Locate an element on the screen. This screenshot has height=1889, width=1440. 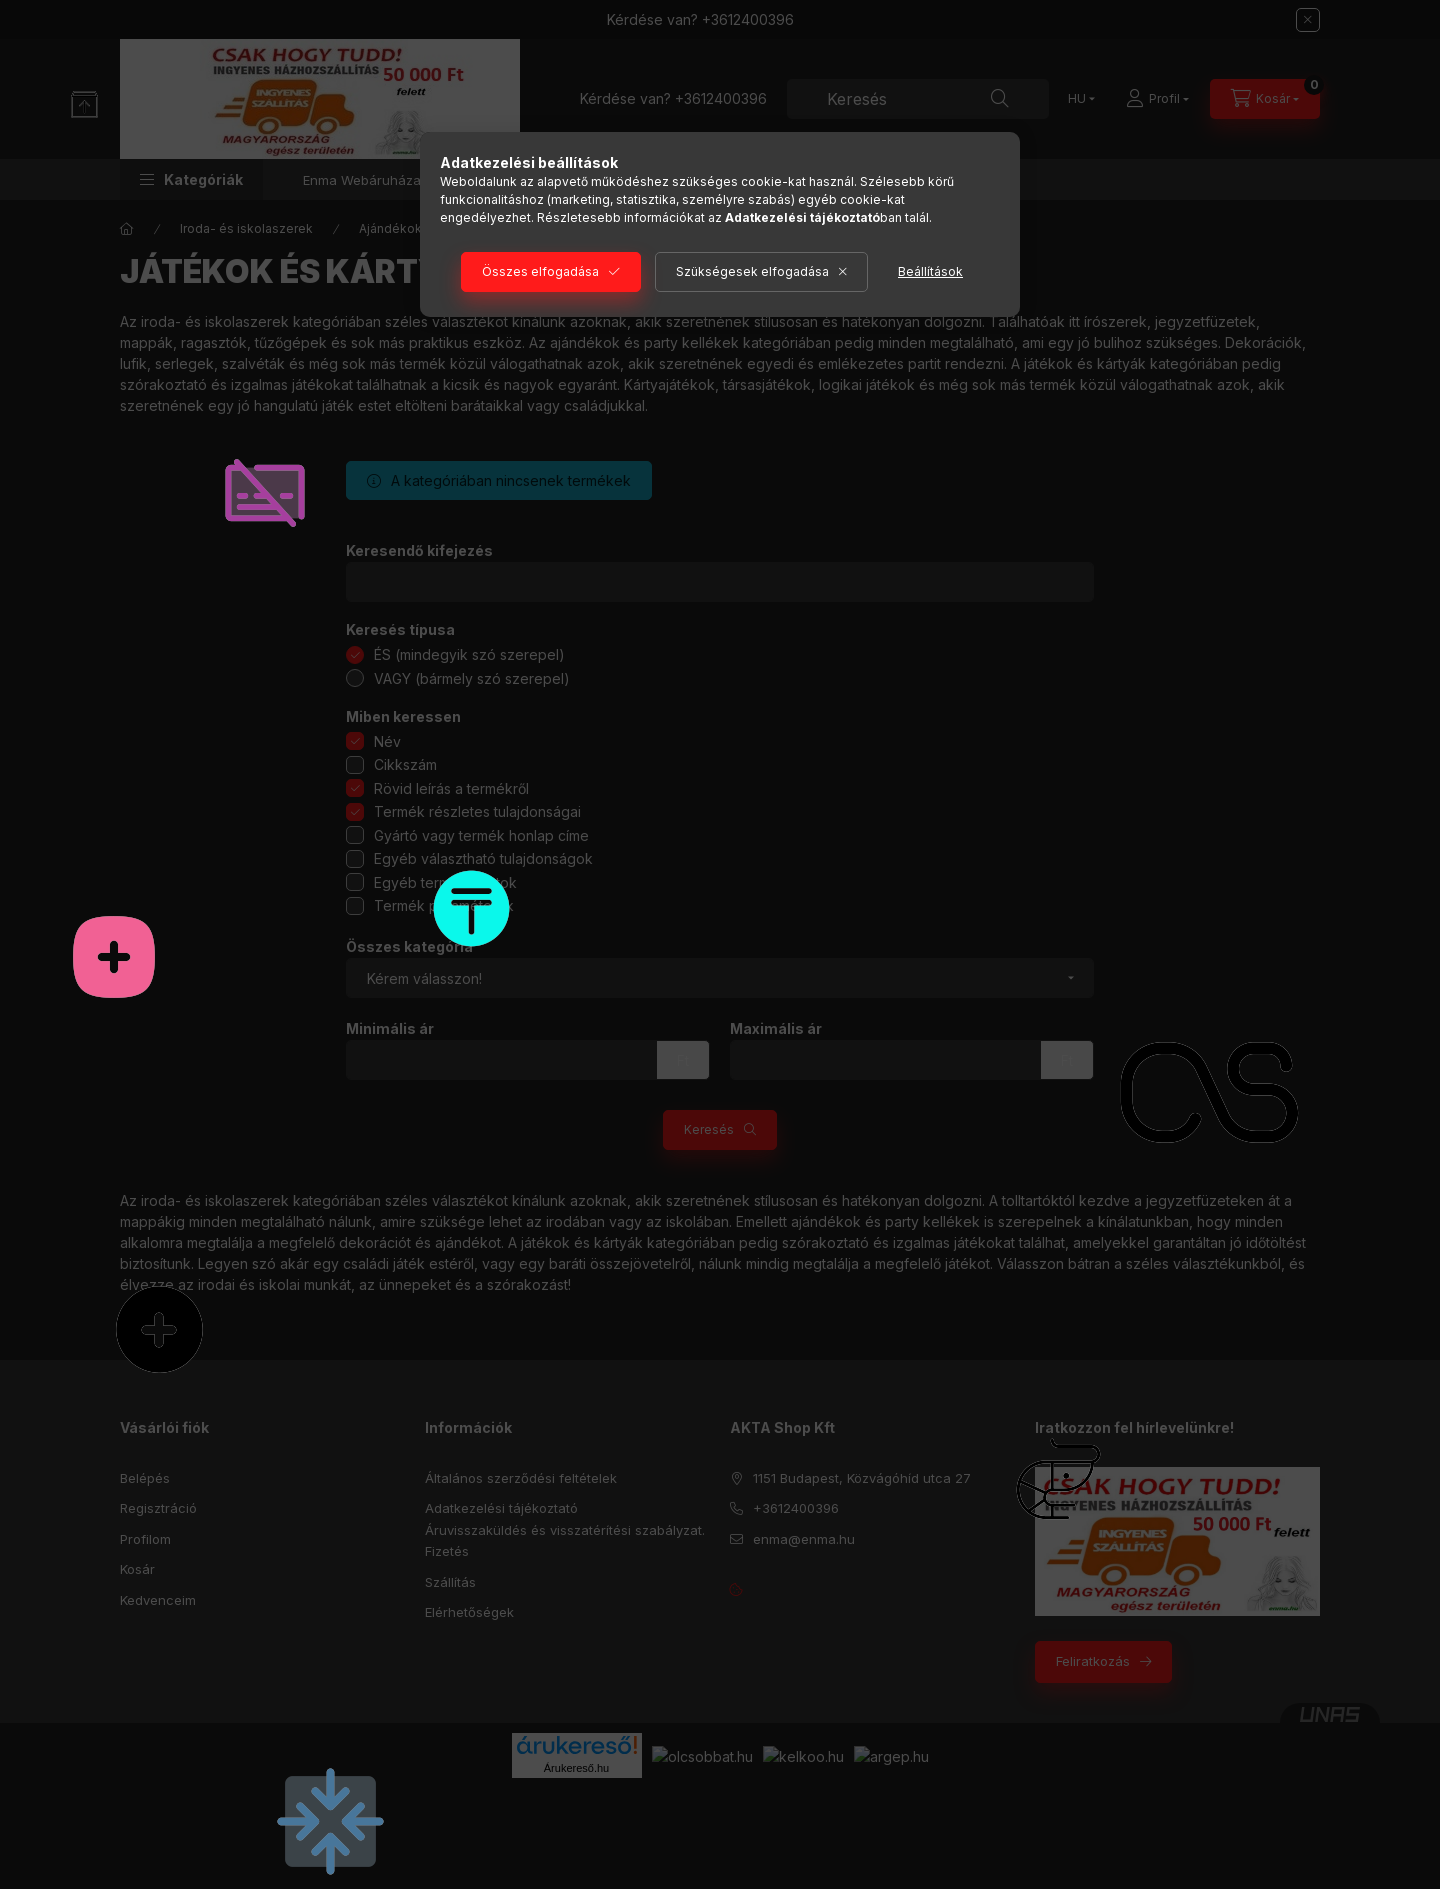
add a new item is located at coordinates (159, 1330).